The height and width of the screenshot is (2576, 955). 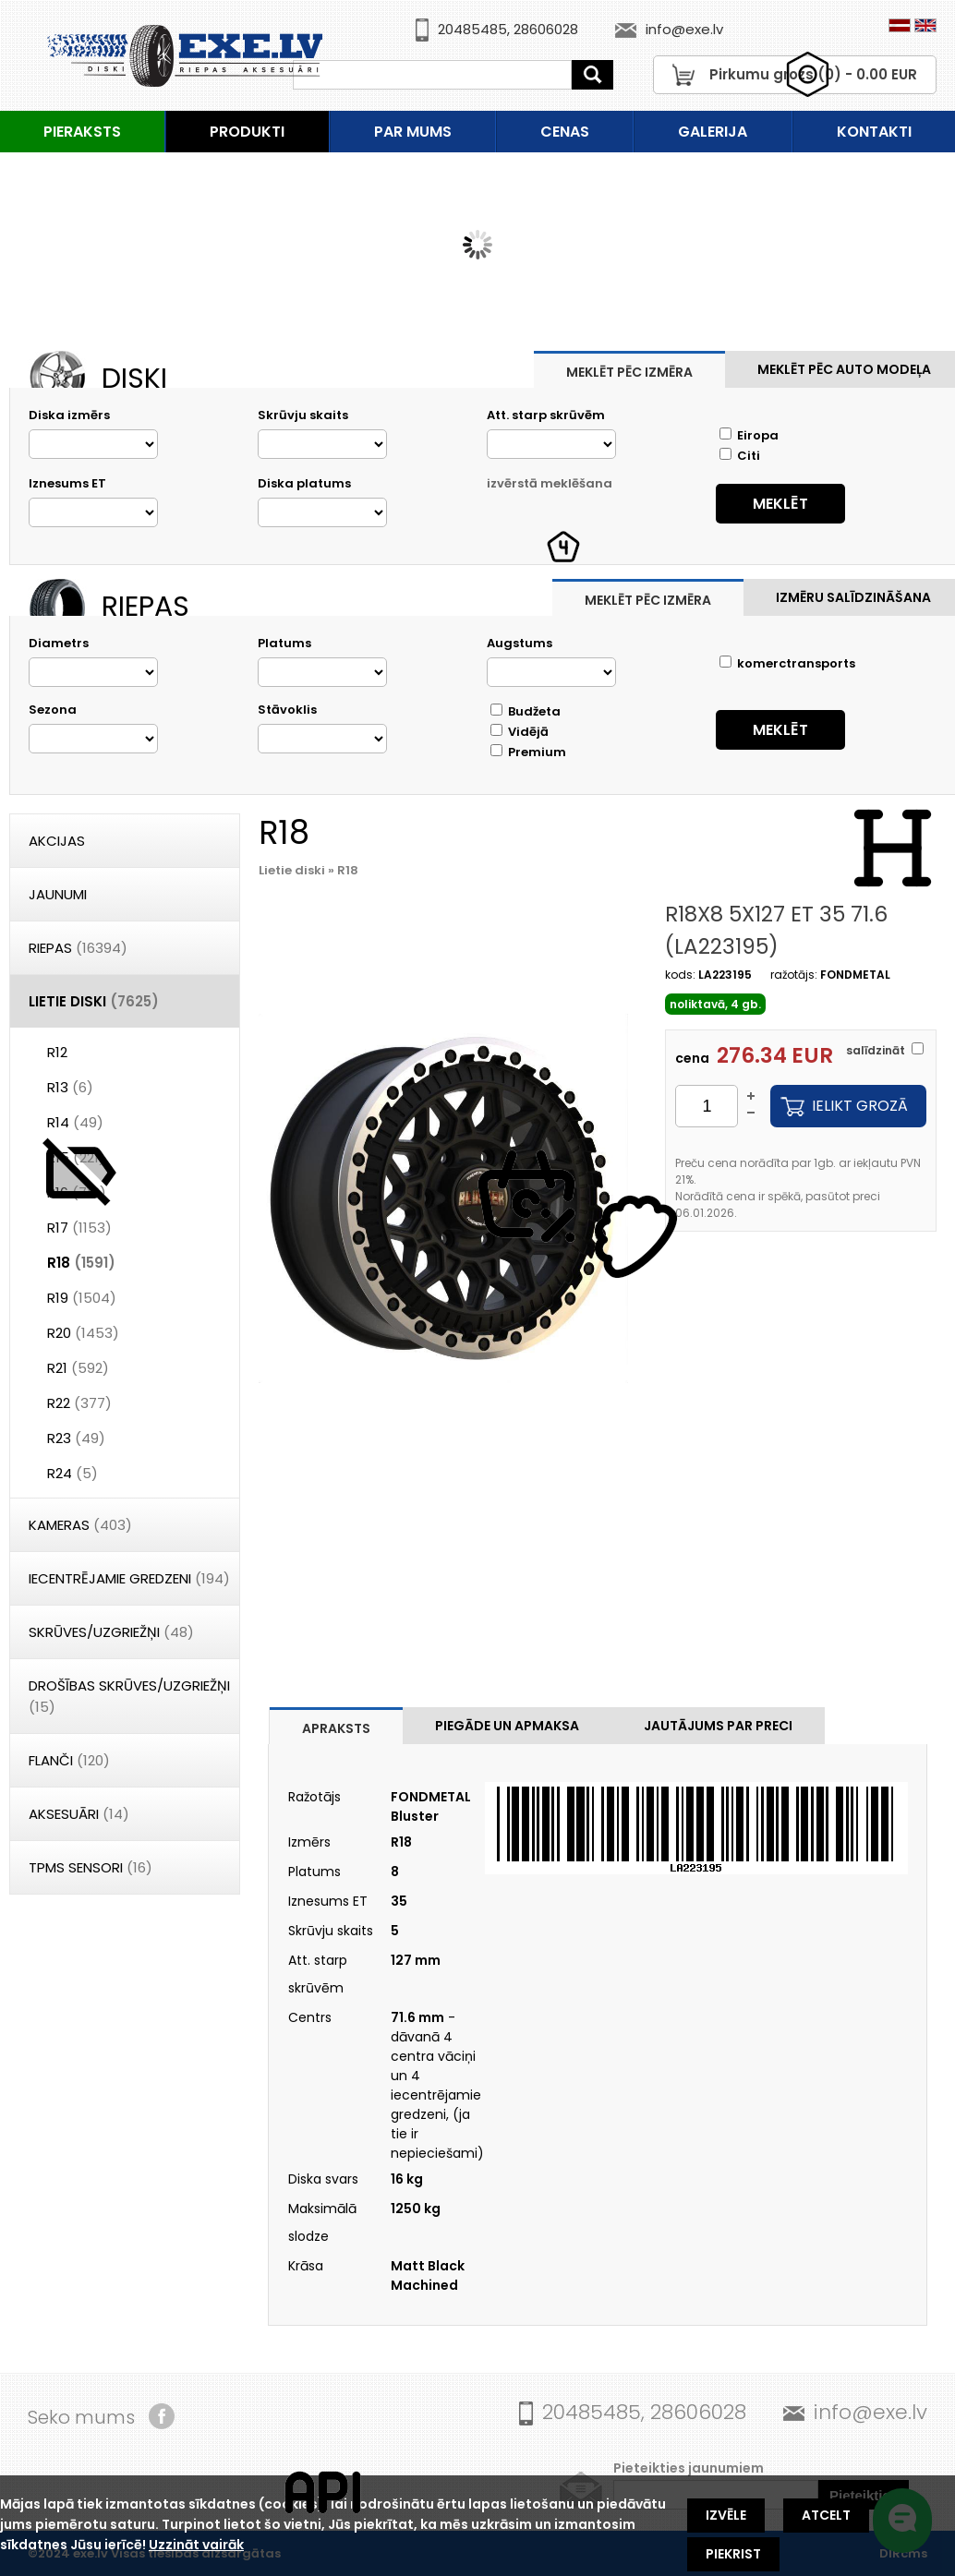 What do you see at coordinates (807, 74) in the screenshot?
I see `access settings or configuration options` at bounding box center [807, 74].